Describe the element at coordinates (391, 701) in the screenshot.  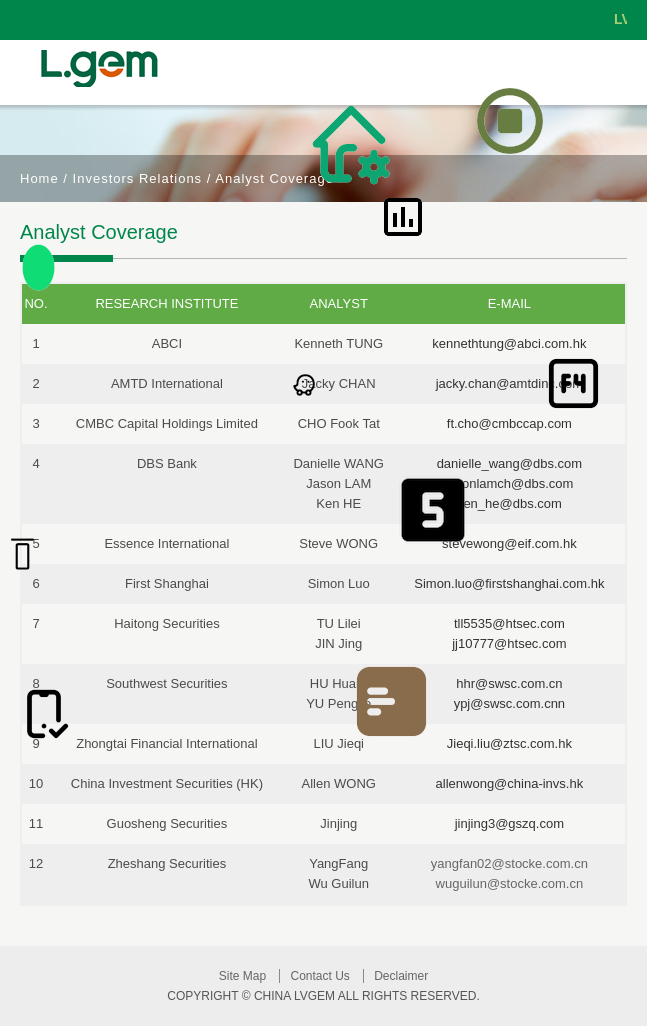
I see `align content to the left, vertically centered` at that location.